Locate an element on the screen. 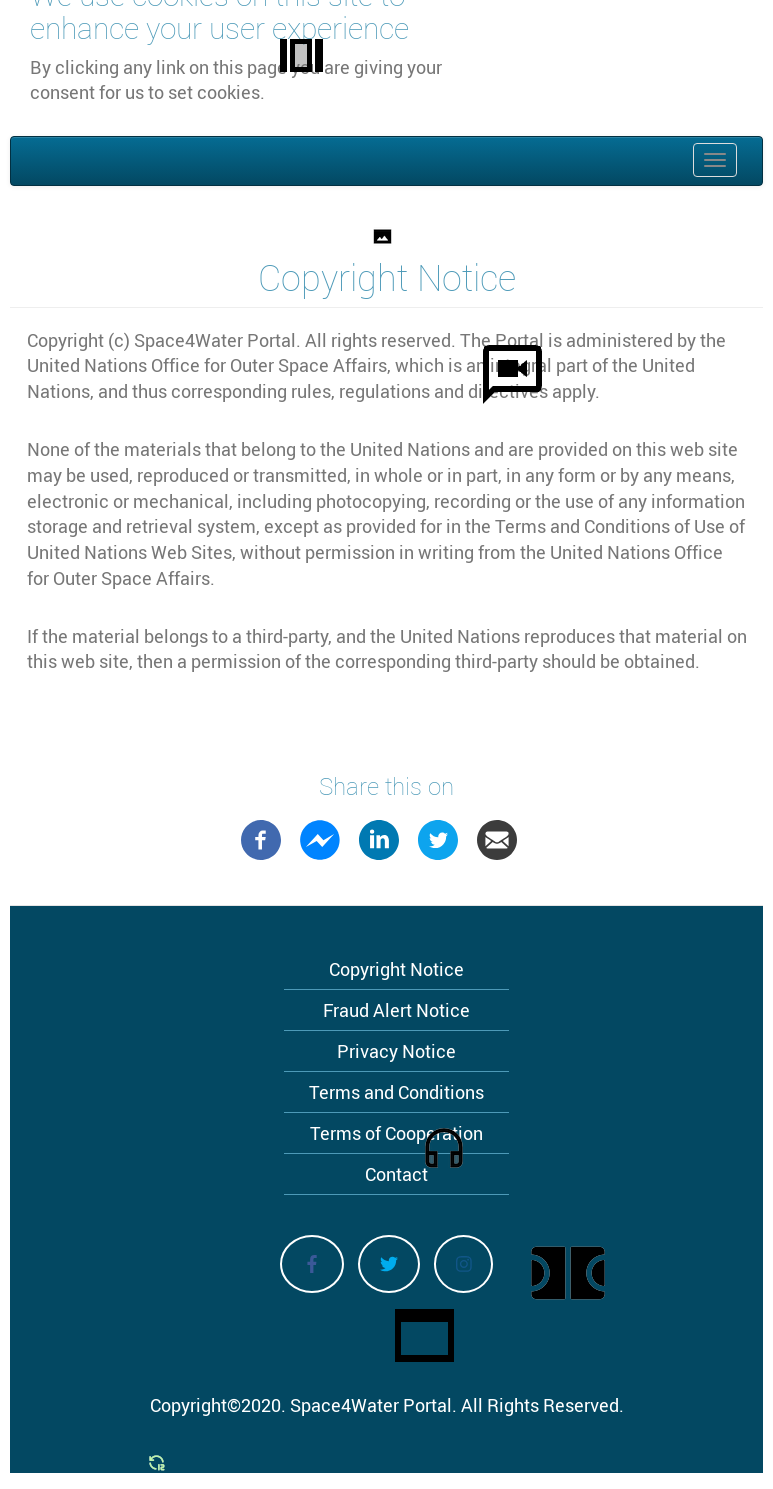 This screenshot has width=773, height=1489. switch to array or column view layout is located at coordinates (300, 57).